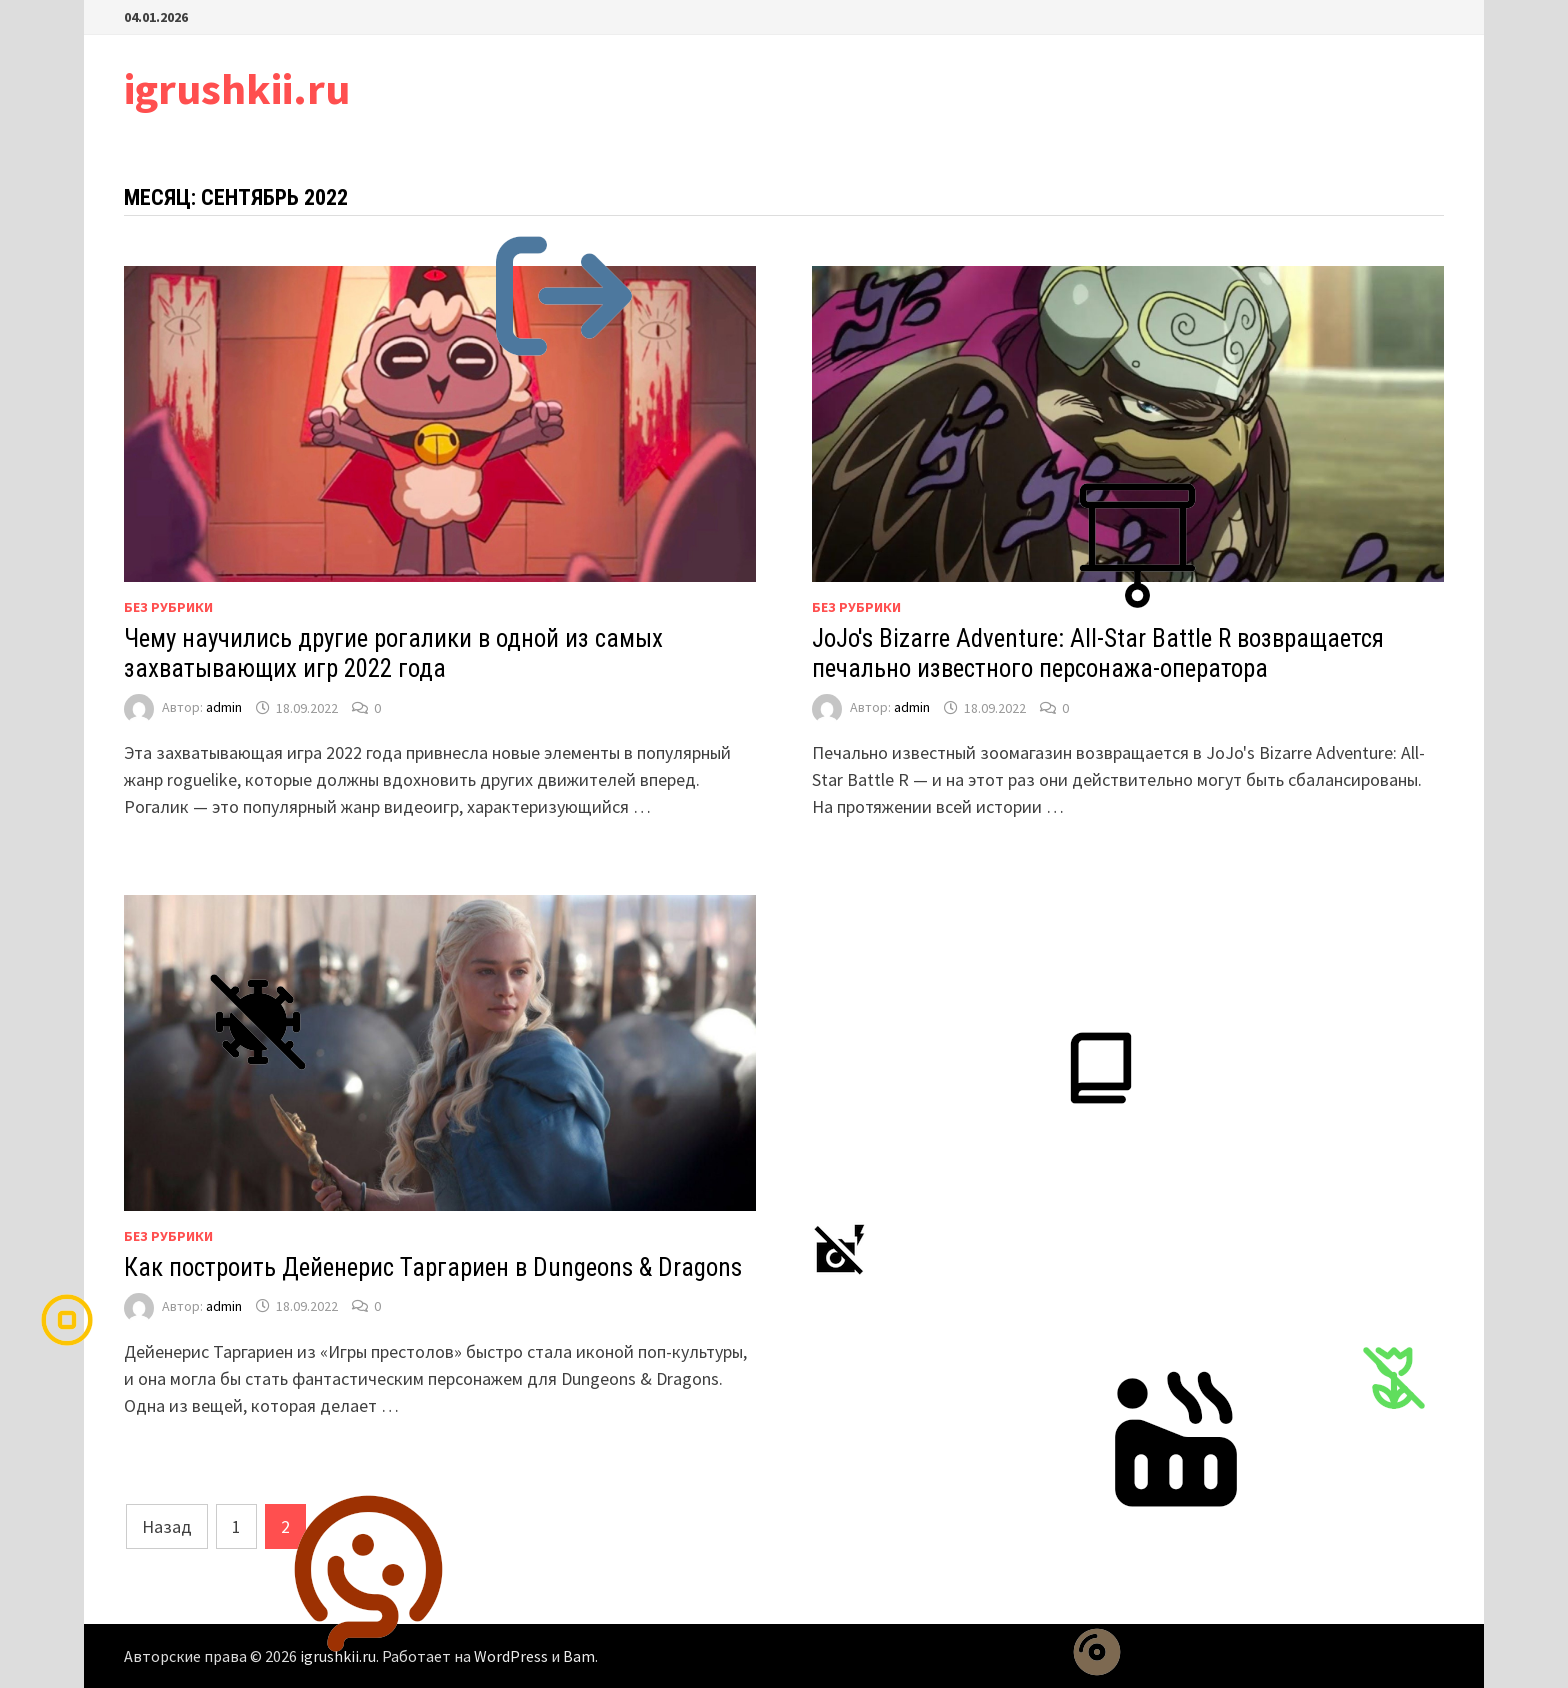 This screenshot has height=1688, width=1568. Describe the element at coordinates (564, 296) in the screenshot. I see `sign out of your account` at that location.